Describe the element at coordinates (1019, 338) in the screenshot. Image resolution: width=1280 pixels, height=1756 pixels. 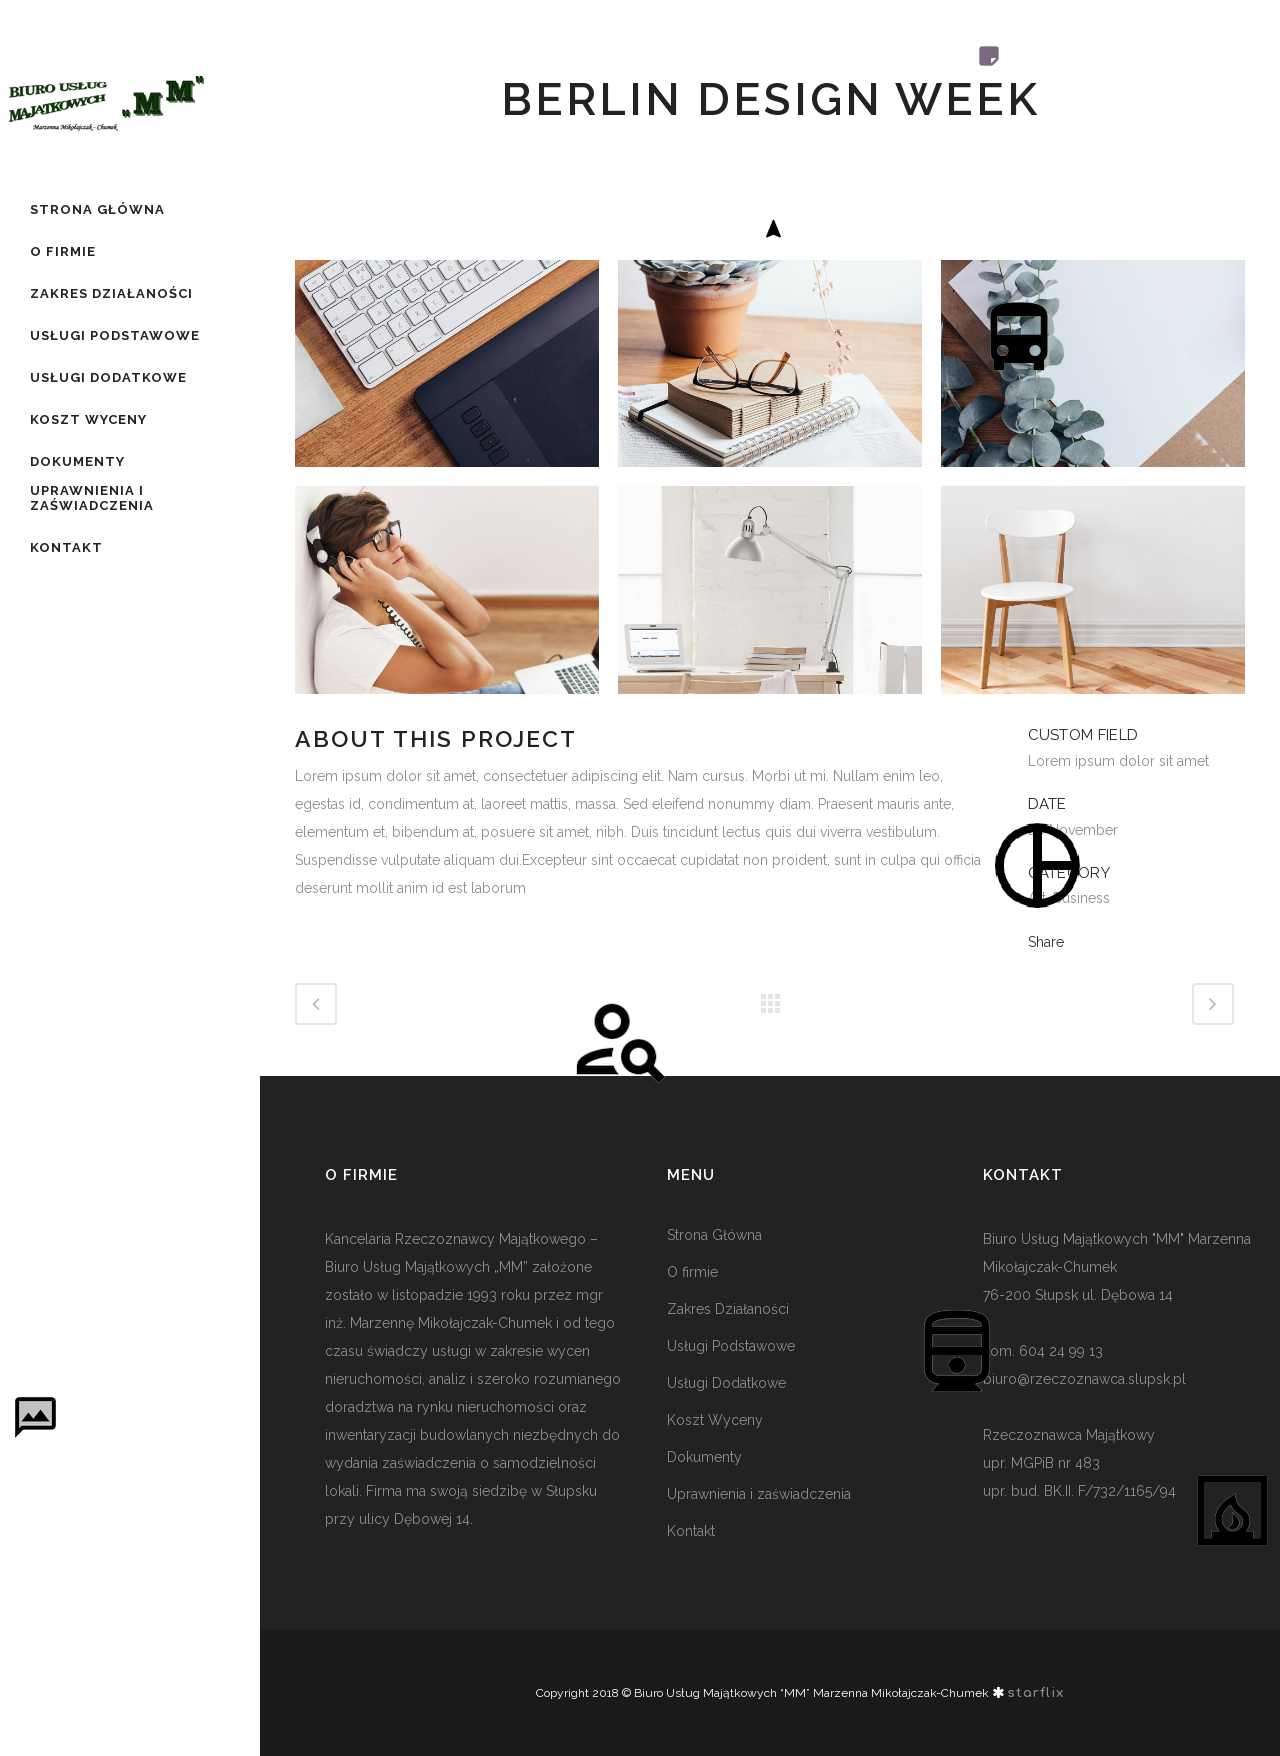
I see `view bus routes and schedules` at that location.